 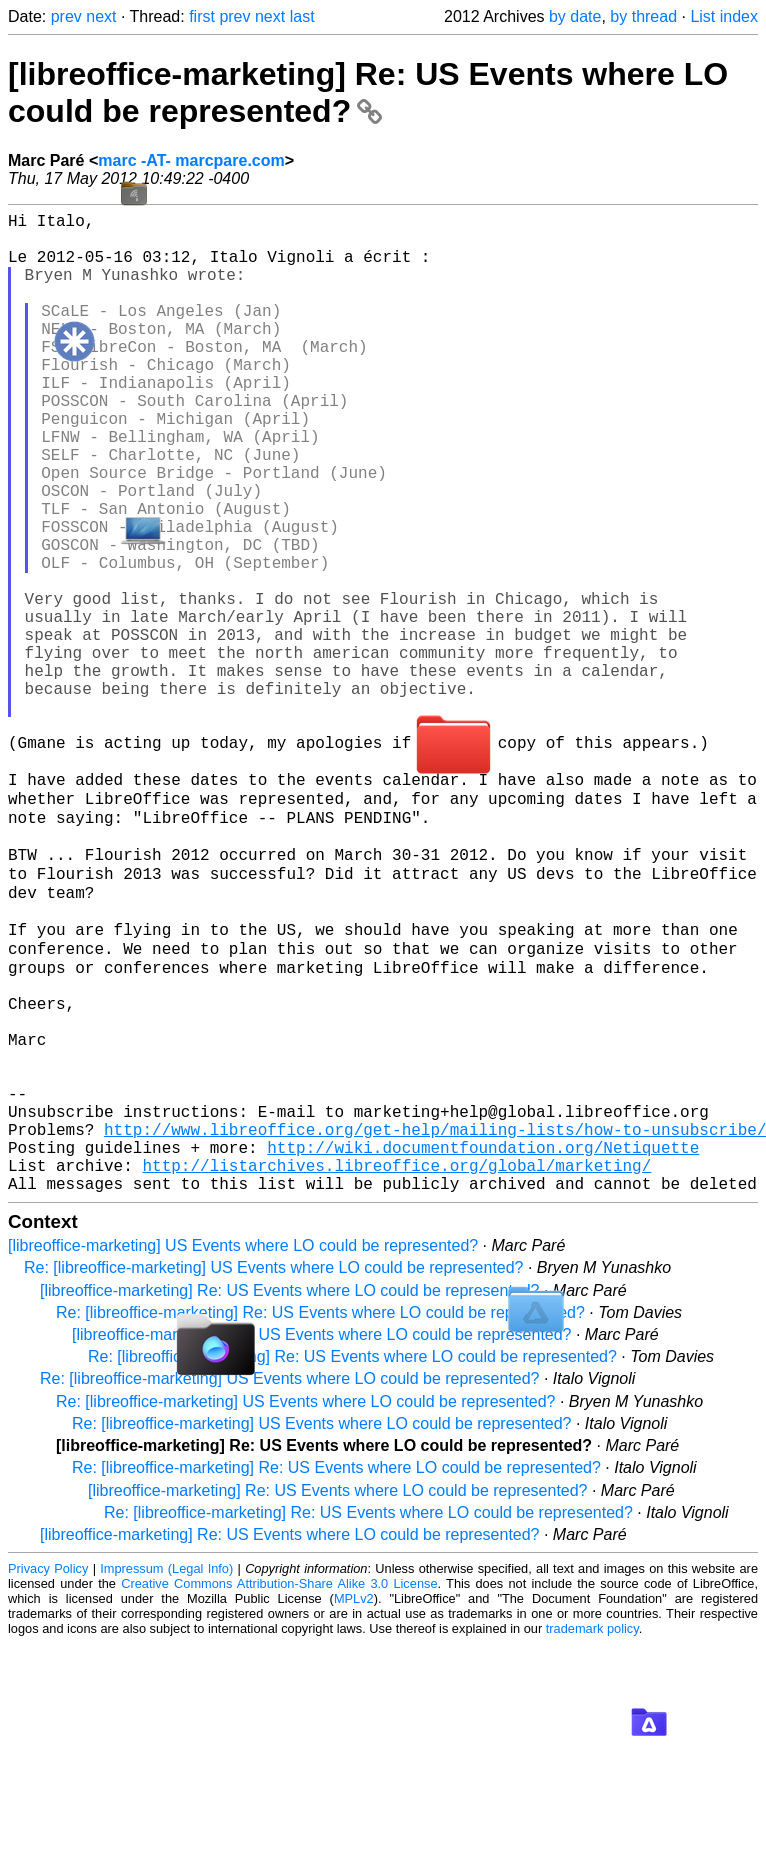 What do you see at coordinates (215, 1346) in the screenshot?
I see `open jetbrains fleet project folder` at bounding box center [215, 1346].